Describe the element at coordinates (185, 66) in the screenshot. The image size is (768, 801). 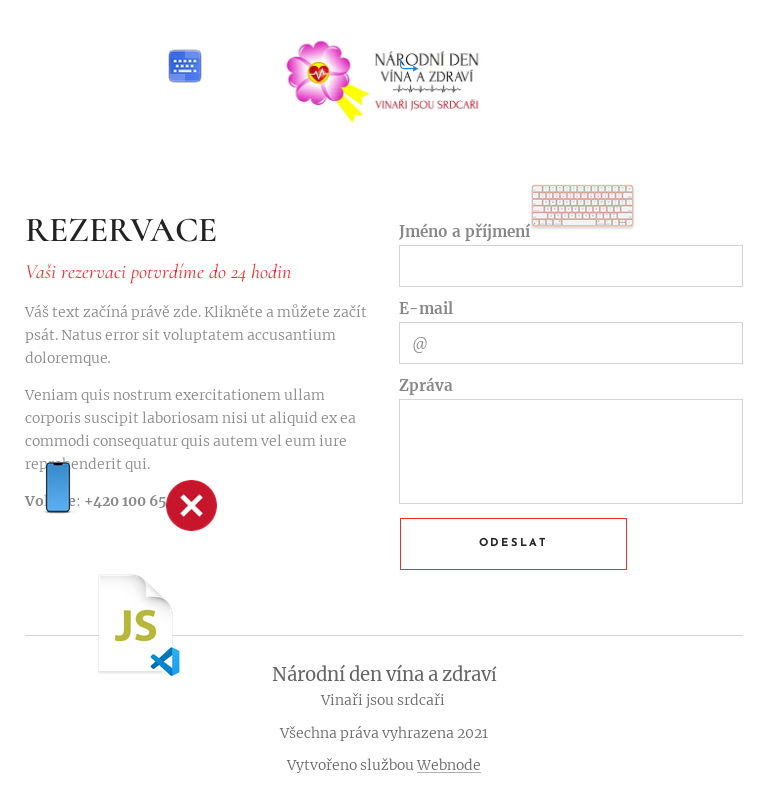
I see `access keyboard and input method settings` at that location.